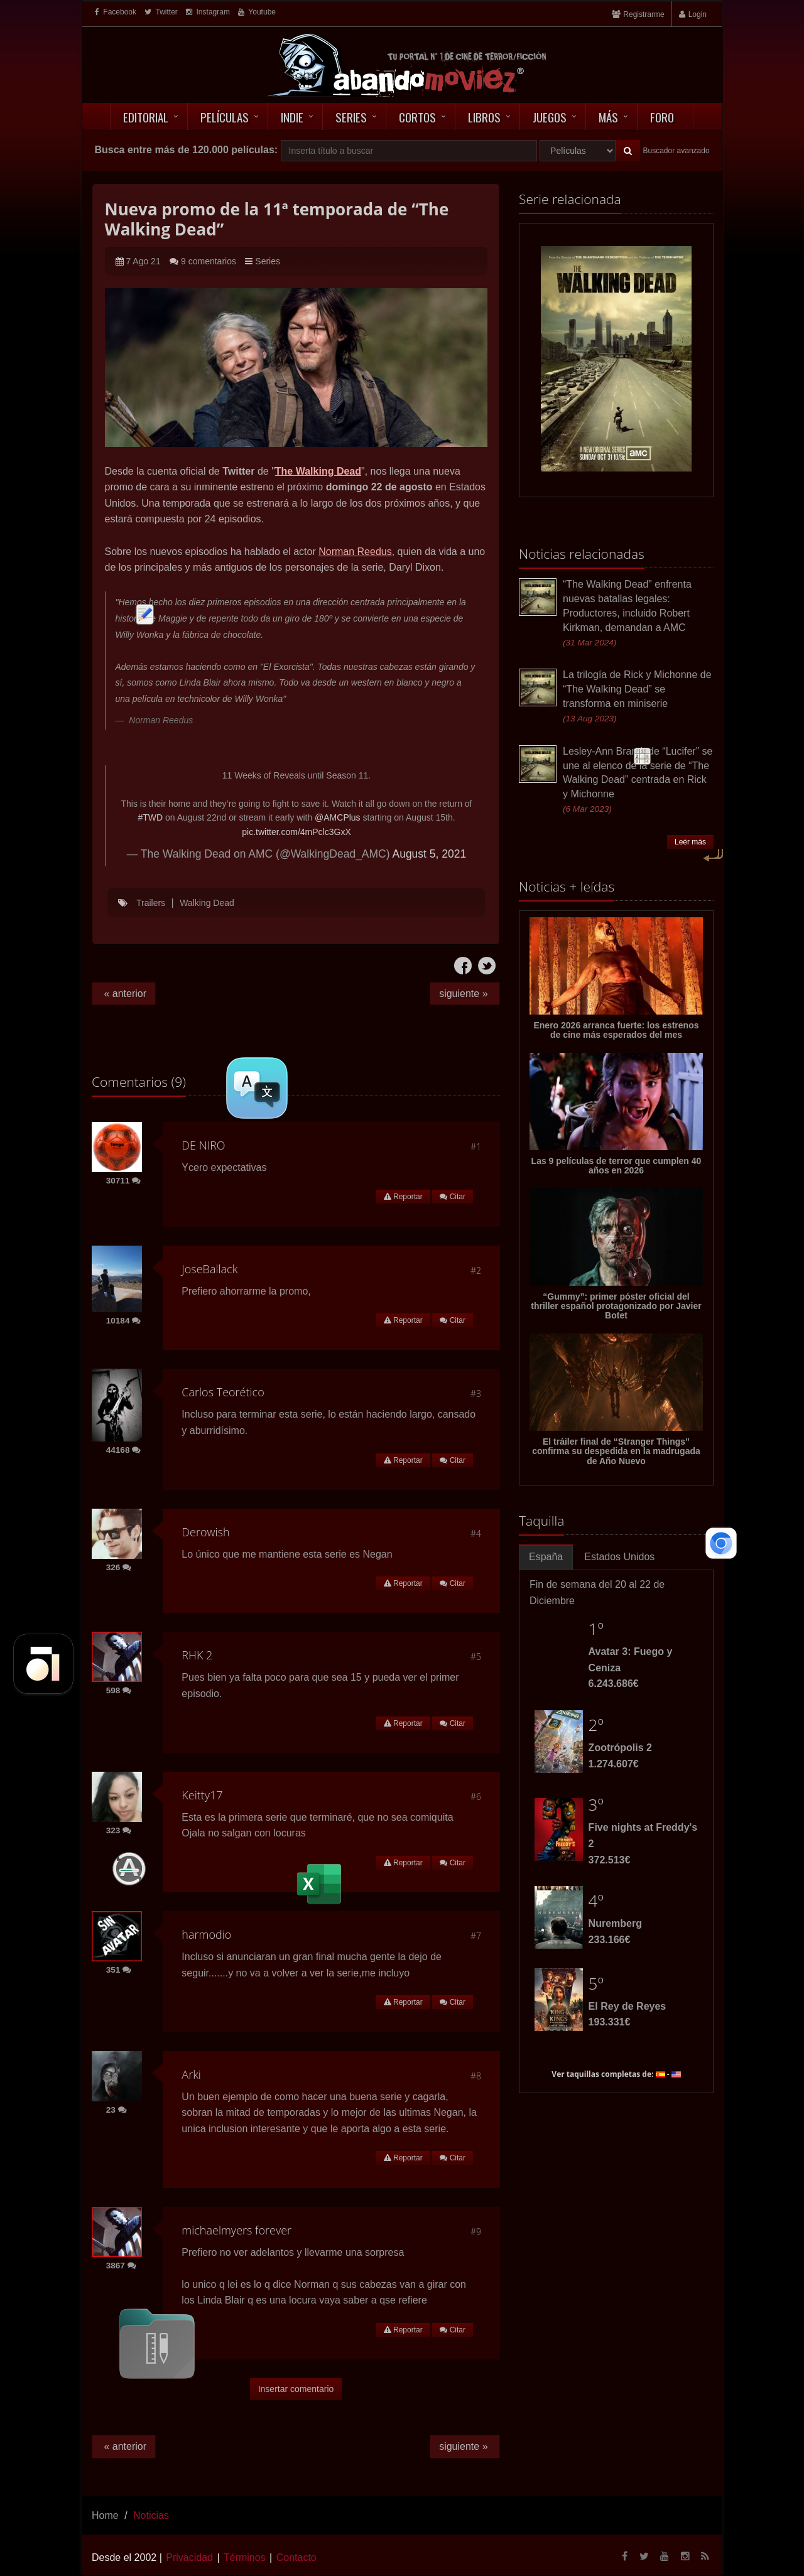 Image resolution: width=804 pixels, height=2576 pixels. I want to click on reply to all recipients of an email, so click(713, 854).